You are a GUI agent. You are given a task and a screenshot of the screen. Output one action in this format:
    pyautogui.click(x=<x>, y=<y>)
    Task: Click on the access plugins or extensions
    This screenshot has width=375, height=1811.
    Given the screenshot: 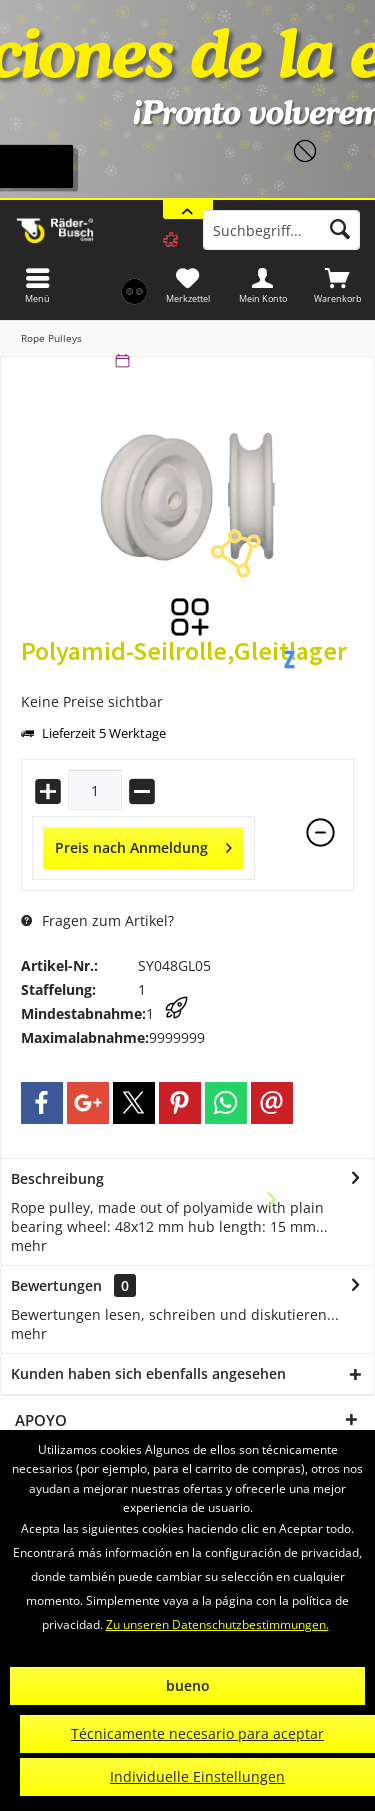 What is the action you would take?
    pyautogui.click(x=170, y=239)
    